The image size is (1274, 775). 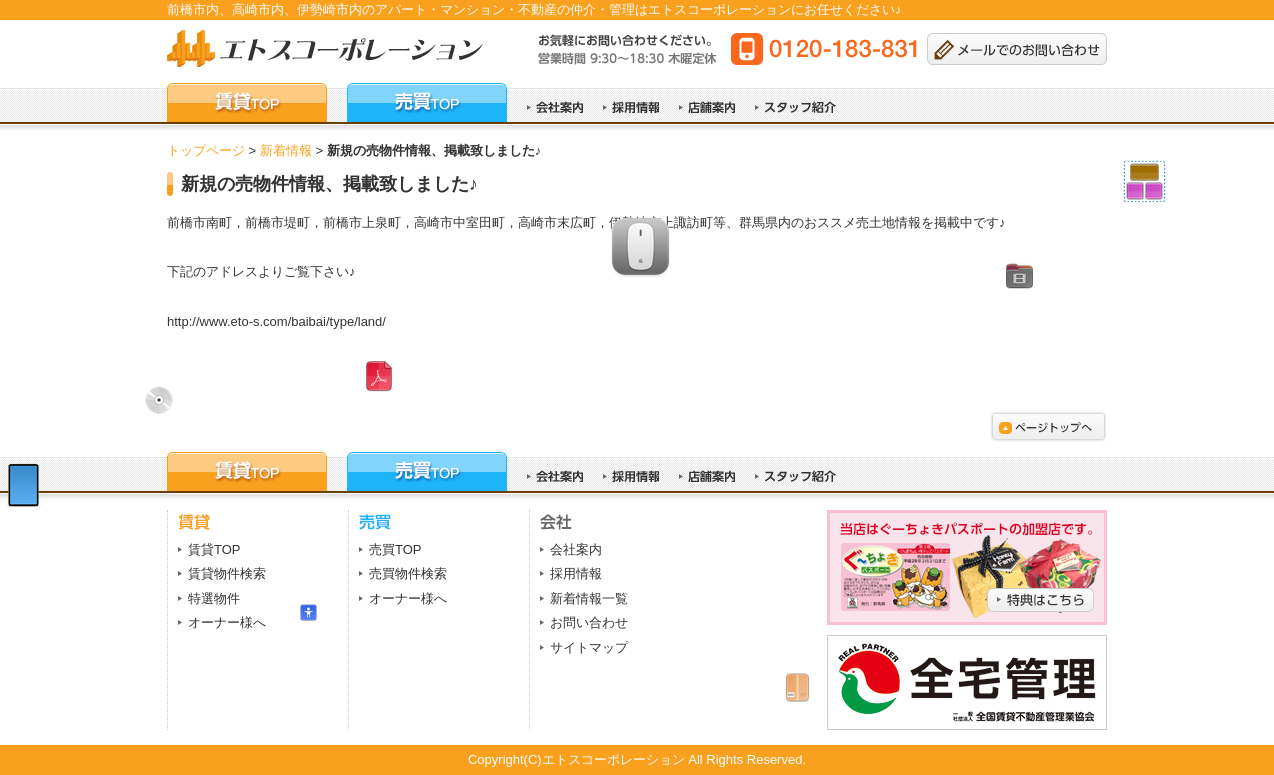 I want to click on open a PDF document, so click(x=379, y=376).